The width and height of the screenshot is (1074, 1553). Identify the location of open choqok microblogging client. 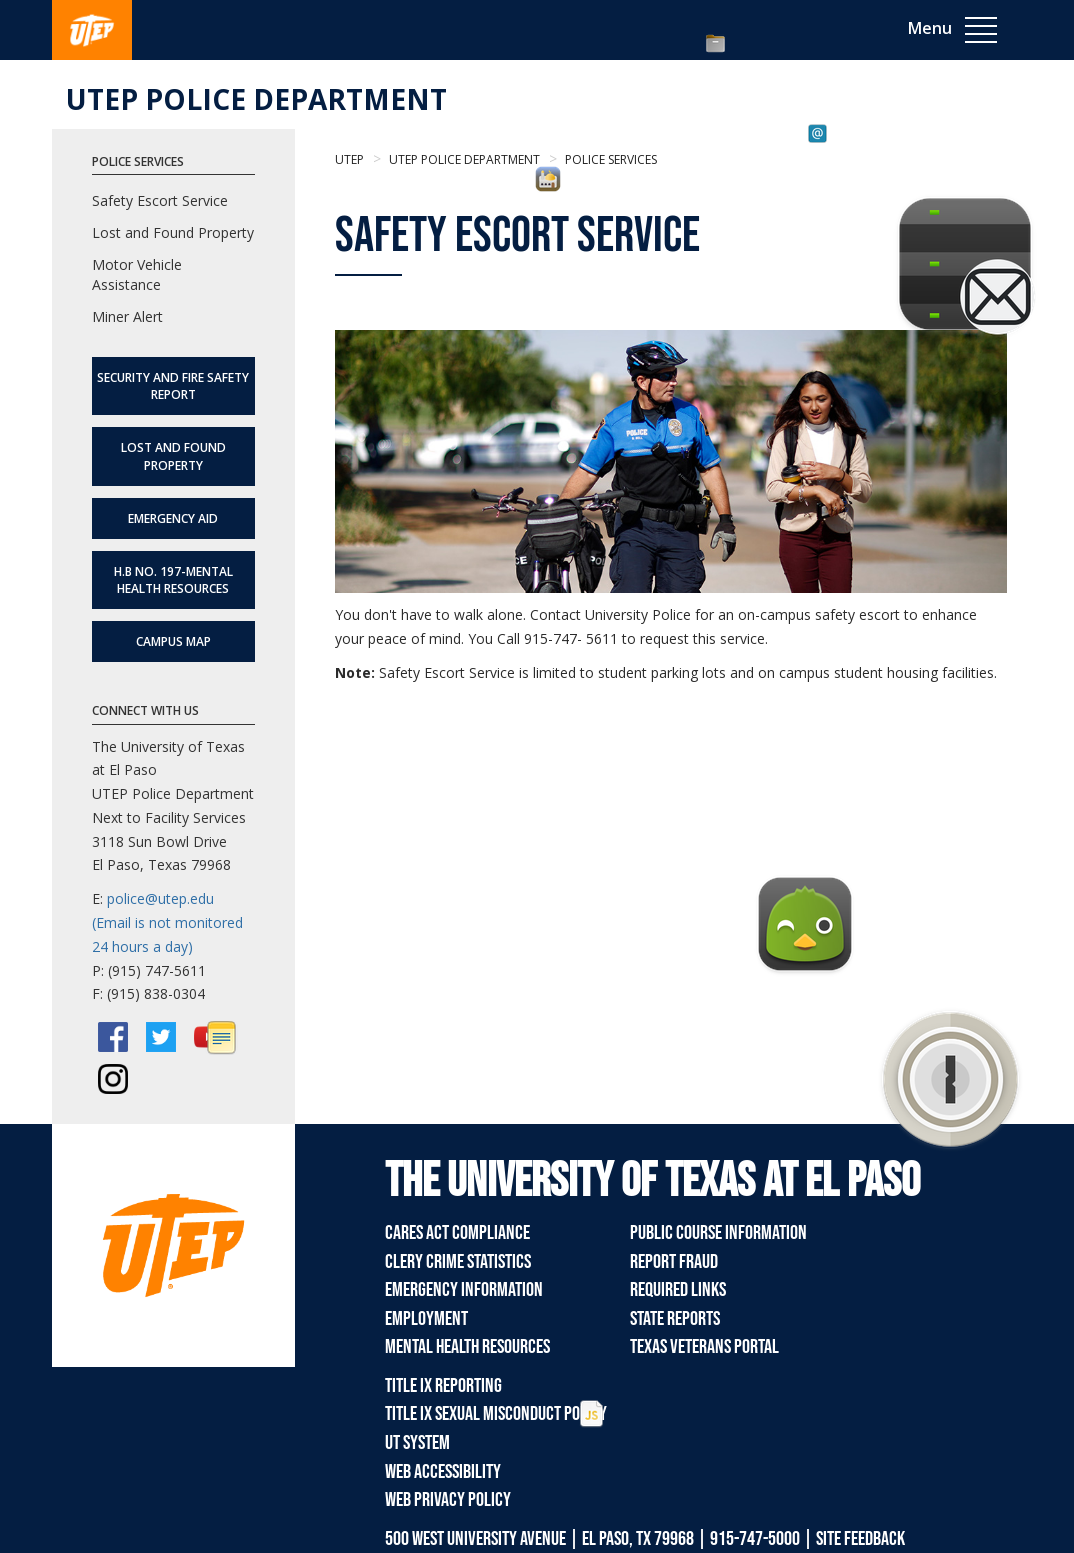
(805, 924).